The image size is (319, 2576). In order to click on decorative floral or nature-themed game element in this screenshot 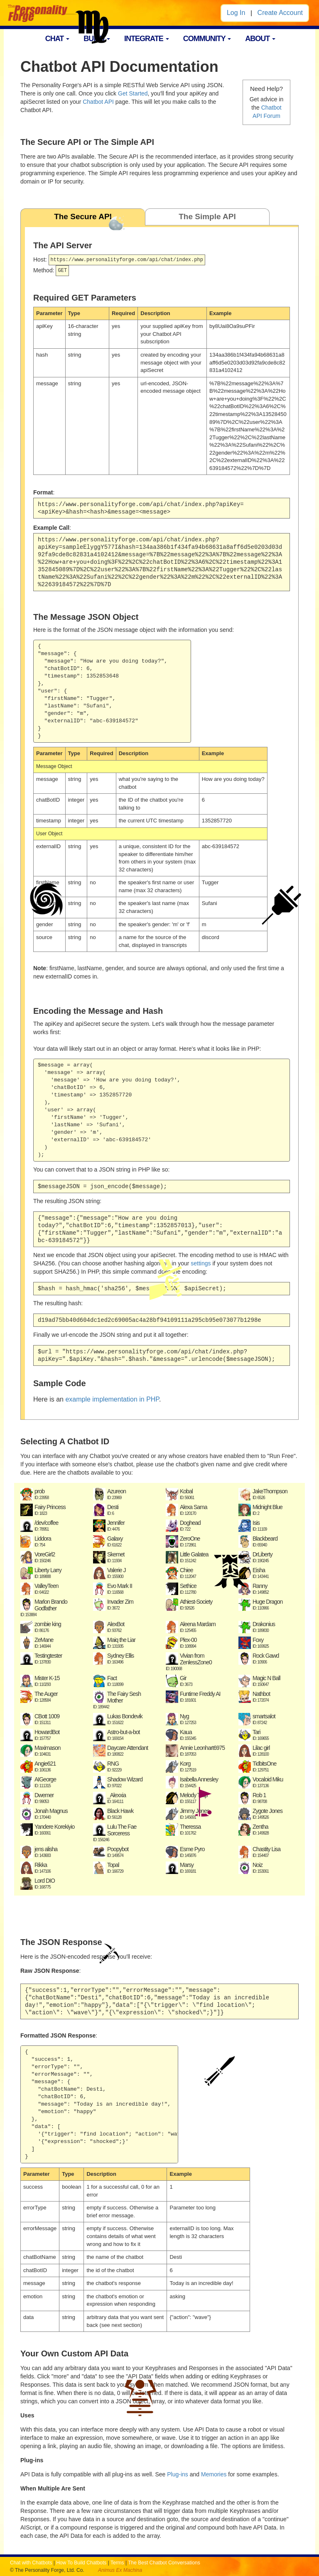, I will do `click(46, 900)`.